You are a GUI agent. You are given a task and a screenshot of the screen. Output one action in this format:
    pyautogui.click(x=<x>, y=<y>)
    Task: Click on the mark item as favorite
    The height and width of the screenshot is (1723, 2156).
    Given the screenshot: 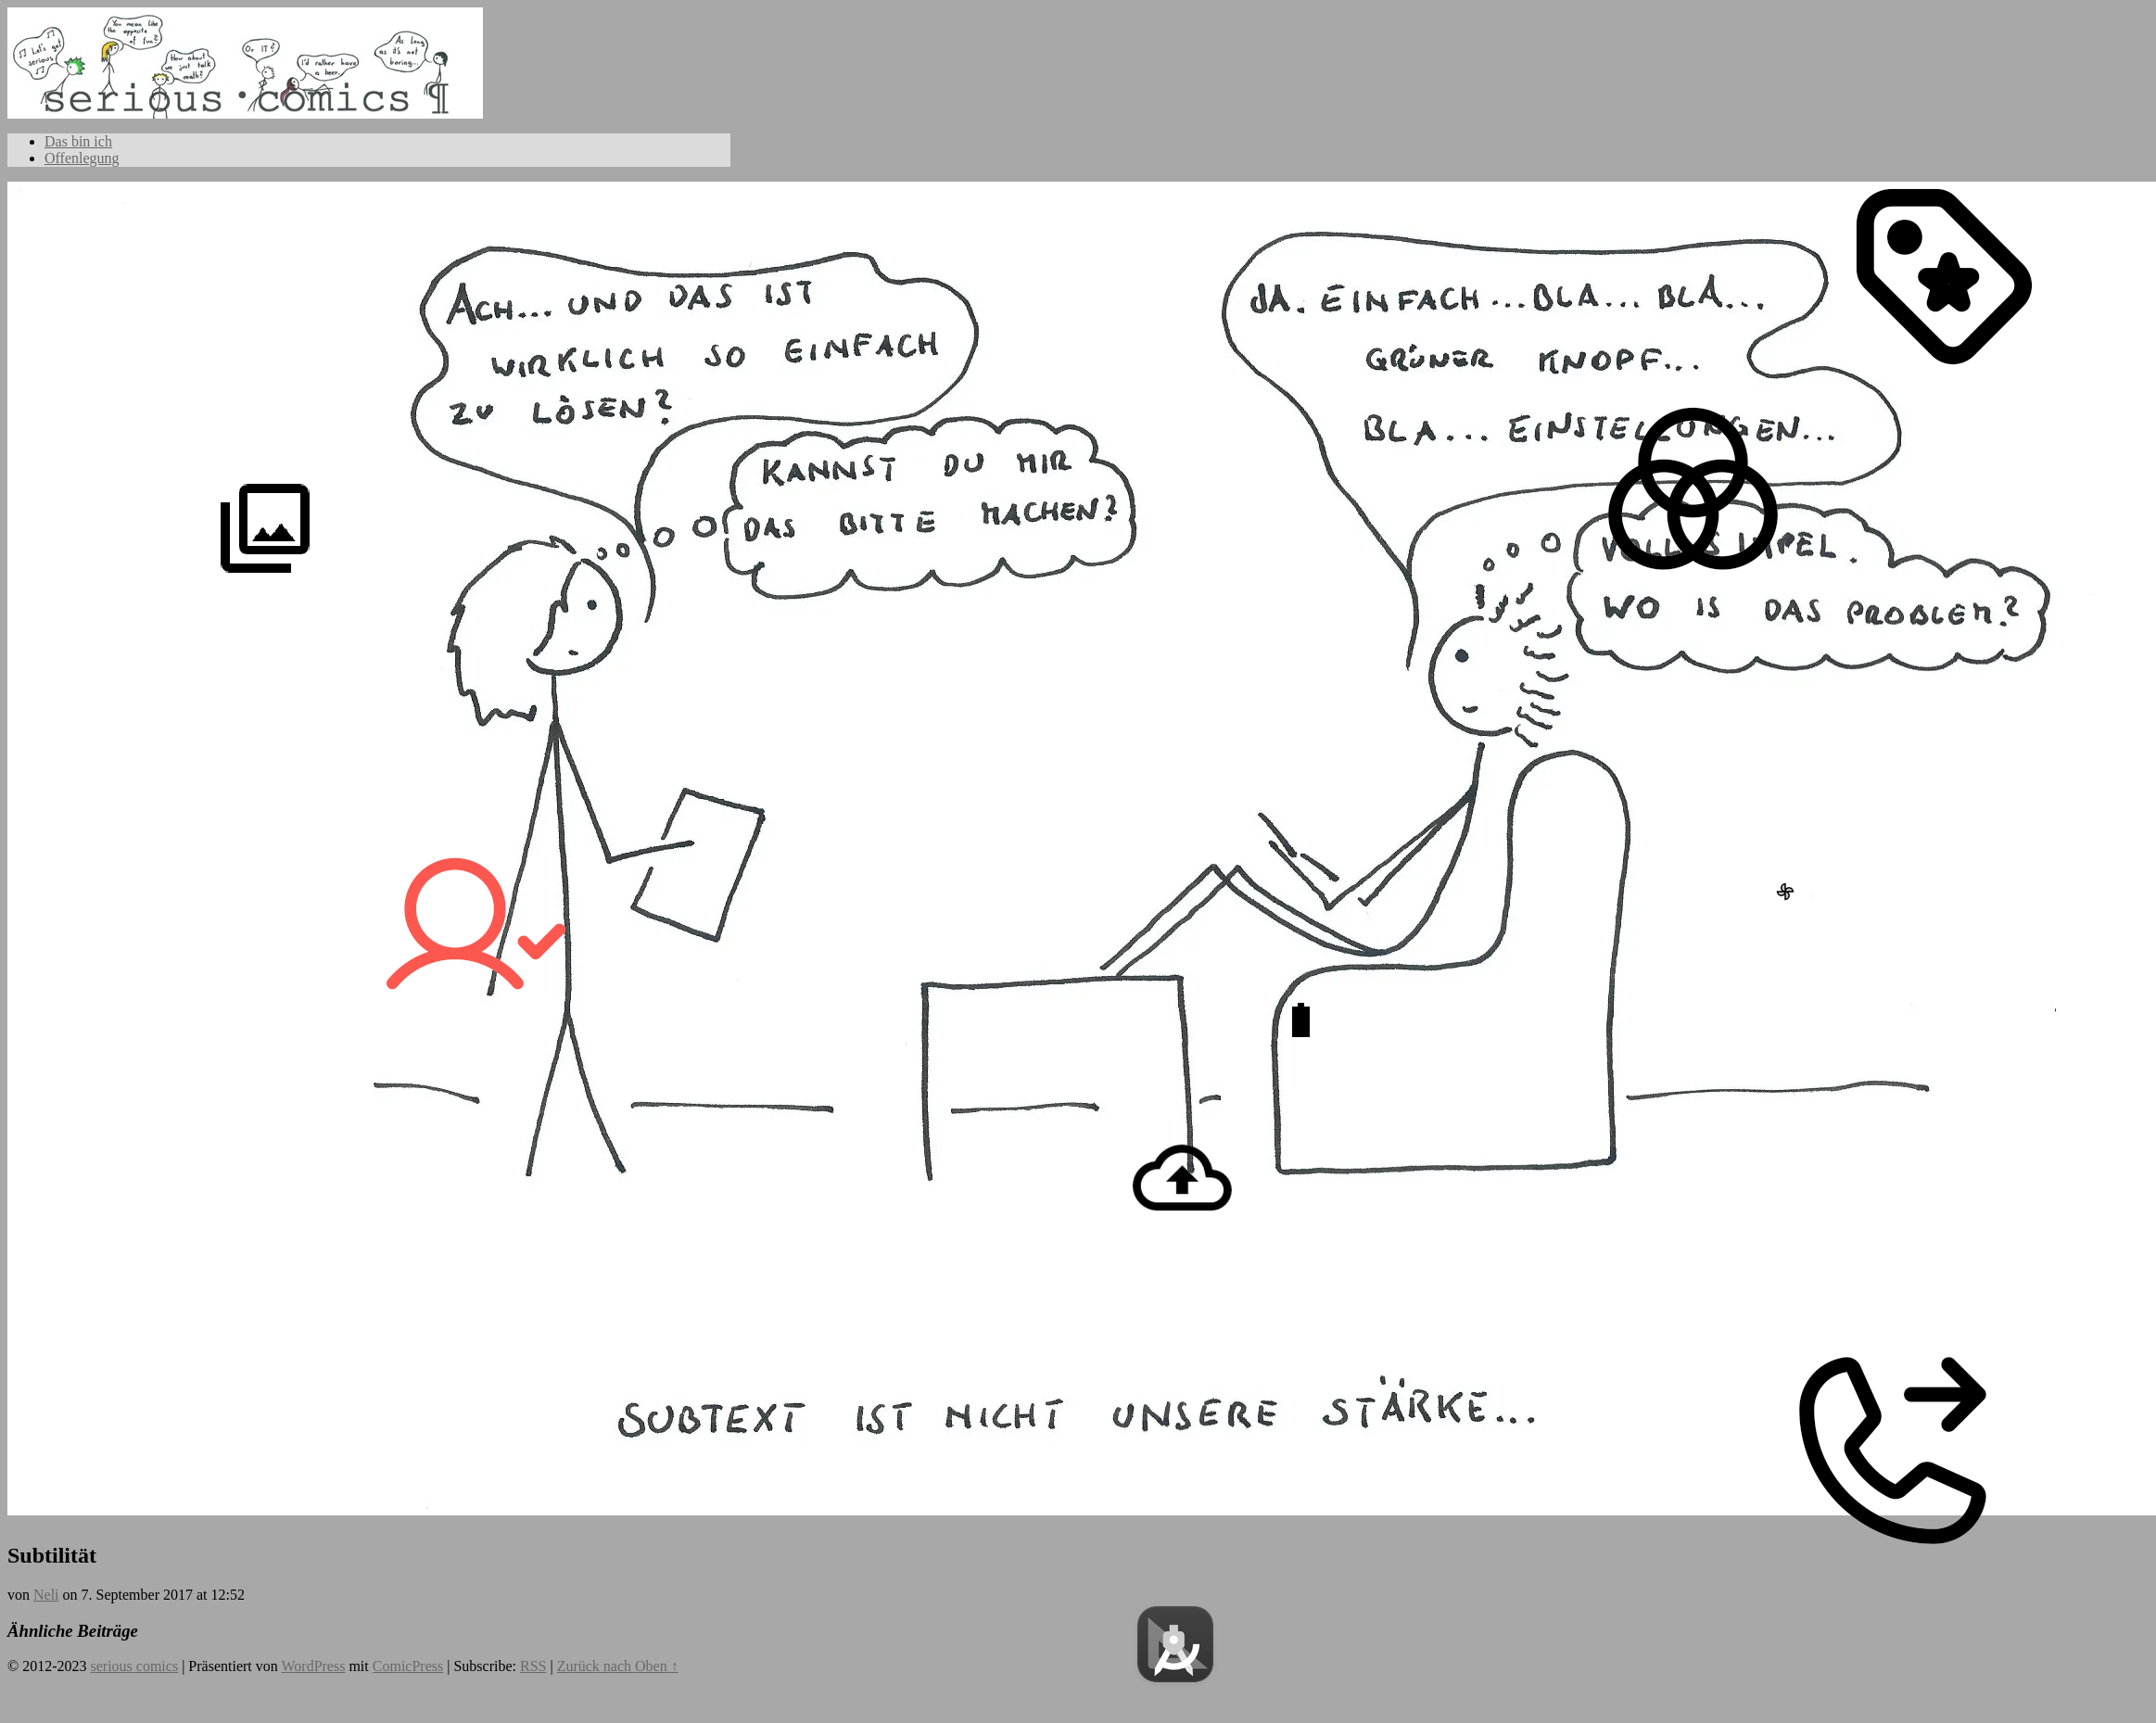 What is the action you would take?
    pyautogui.click(x=1944, y=276)
    